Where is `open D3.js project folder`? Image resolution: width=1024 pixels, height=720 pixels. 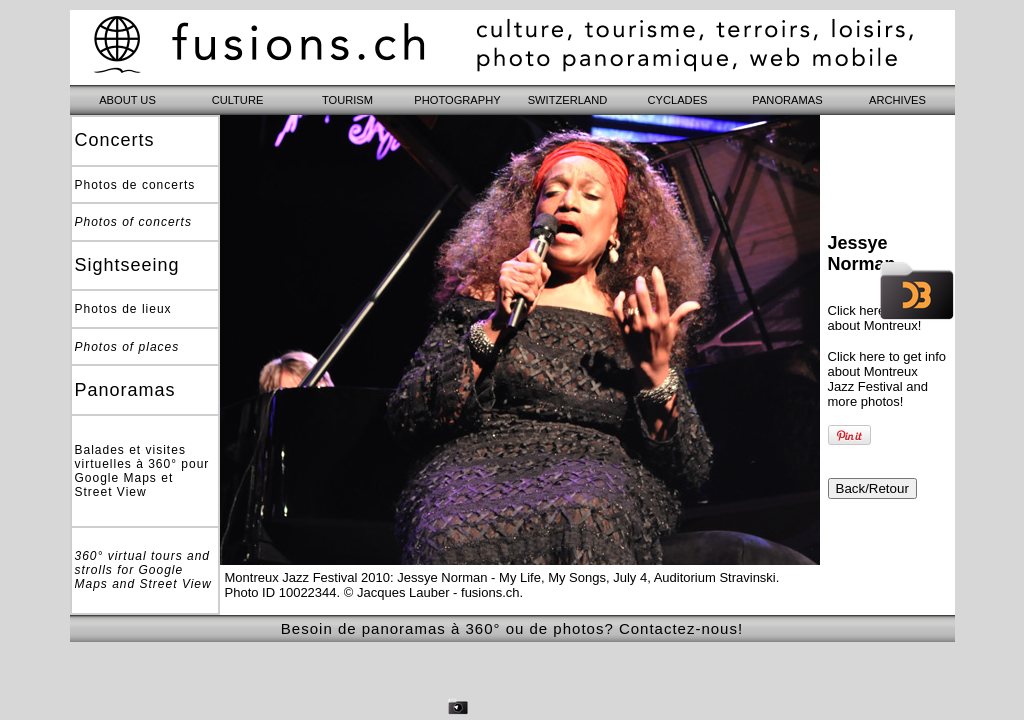
open D3.js project folder is located at coordinates (916, 292).